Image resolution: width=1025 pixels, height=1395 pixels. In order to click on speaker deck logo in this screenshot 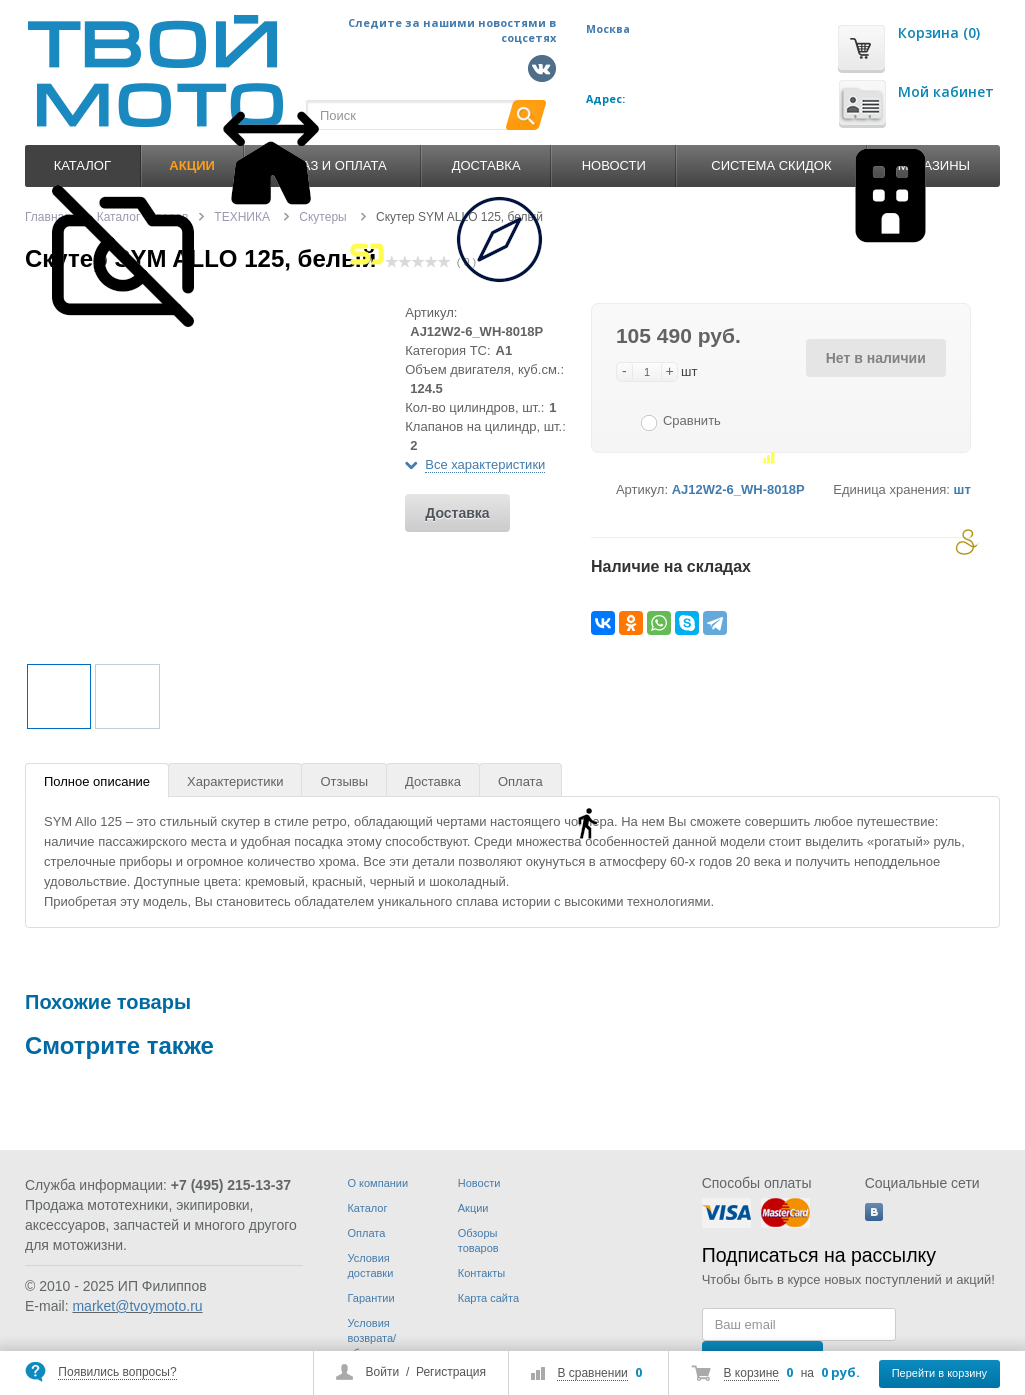, I will do `click(367, 254)`.